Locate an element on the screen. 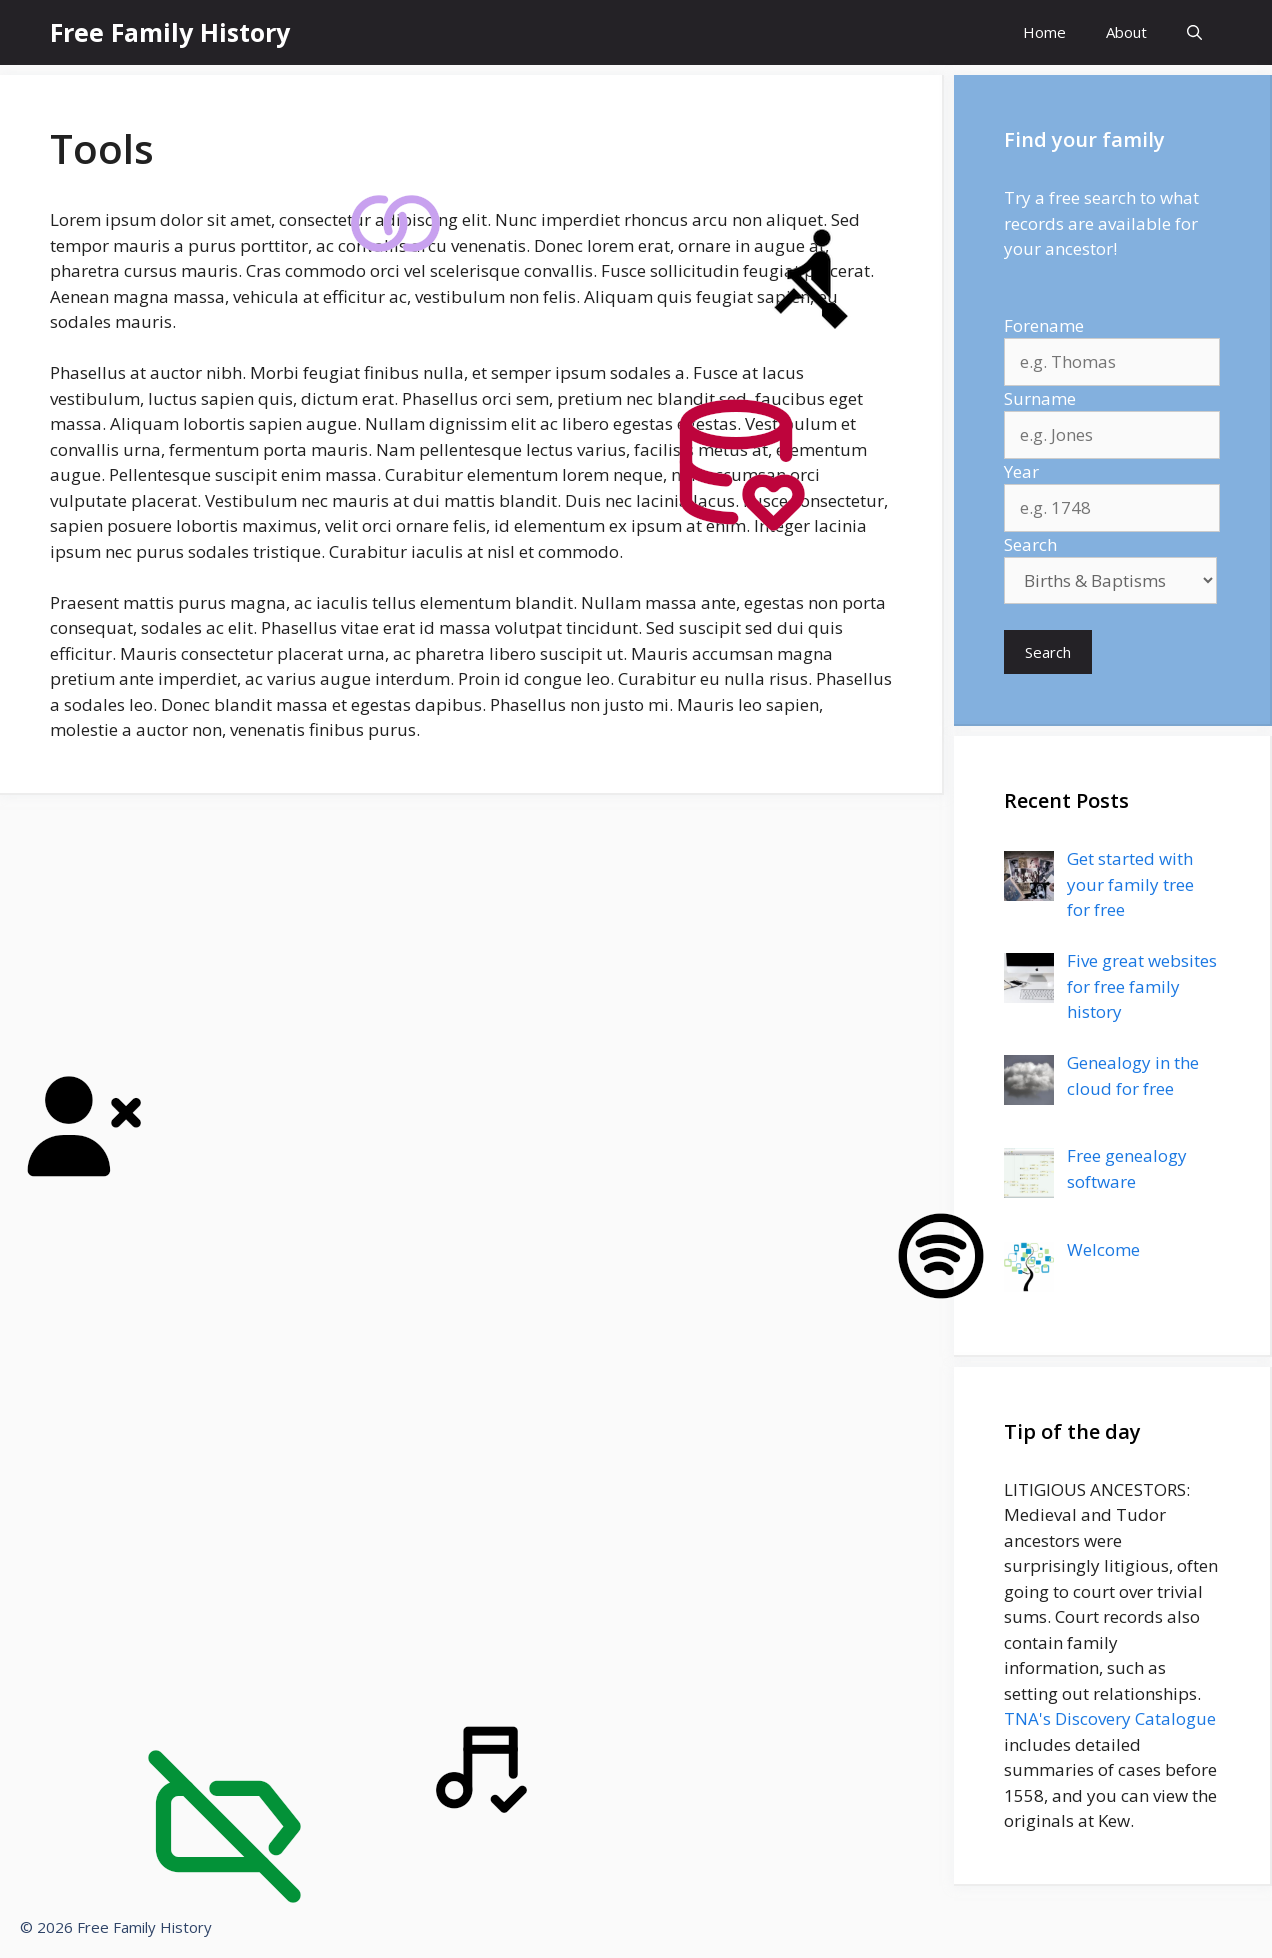 This screenshot has height=1958, width=1272. add database to favorites is located at coordinates (736, 462).